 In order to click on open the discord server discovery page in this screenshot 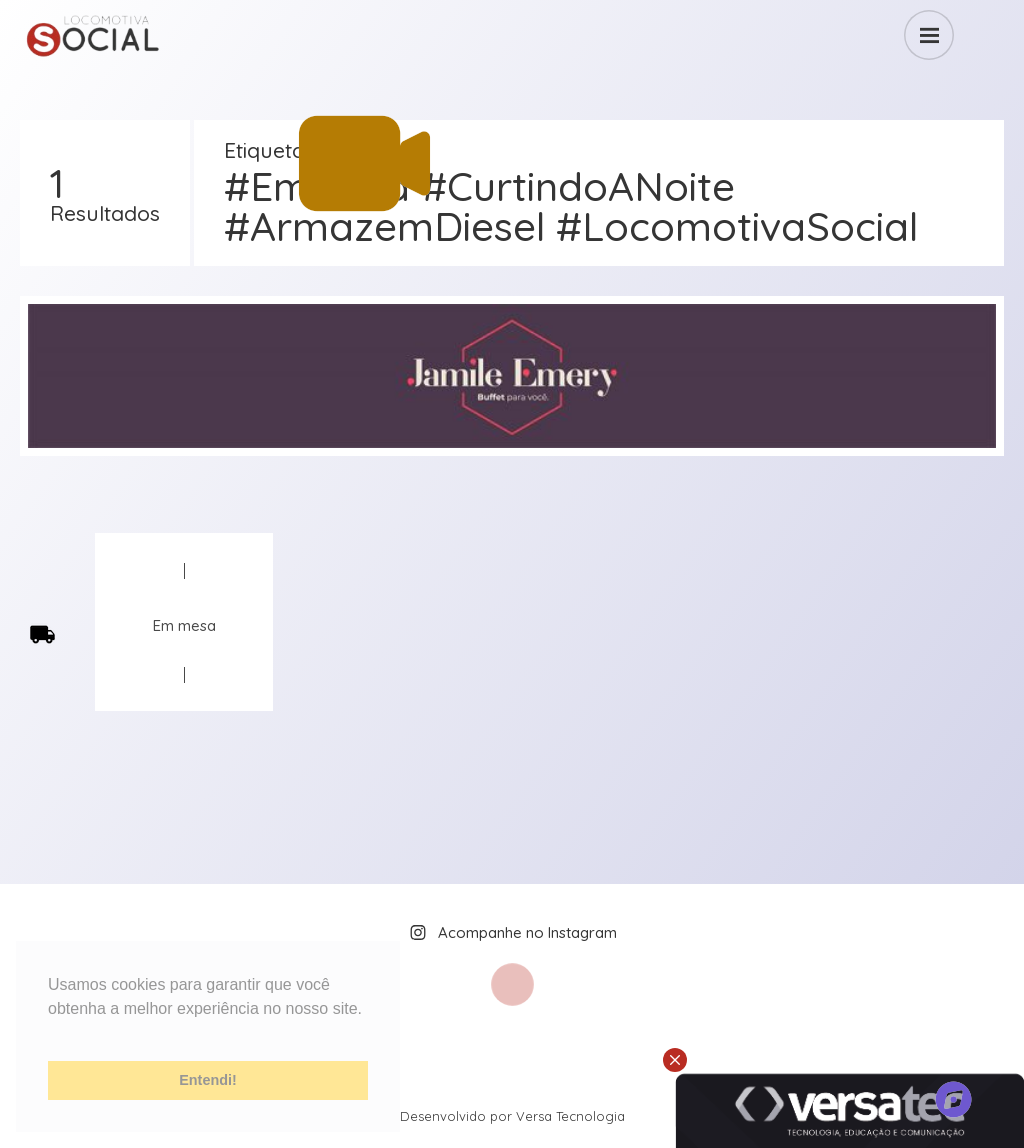, I will do `click(953, 1099)`.